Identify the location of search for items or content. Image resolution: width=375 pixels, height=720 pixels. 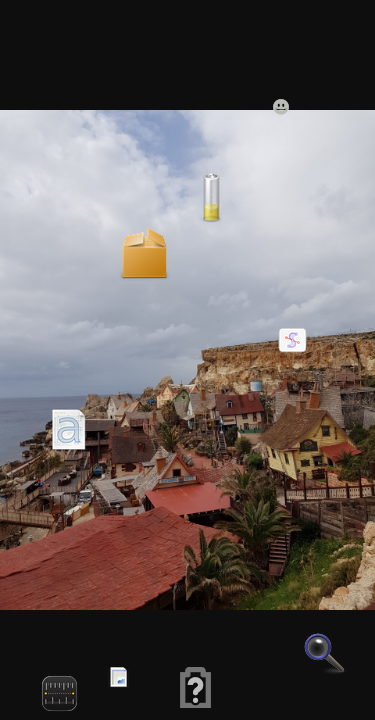
(324, 653).